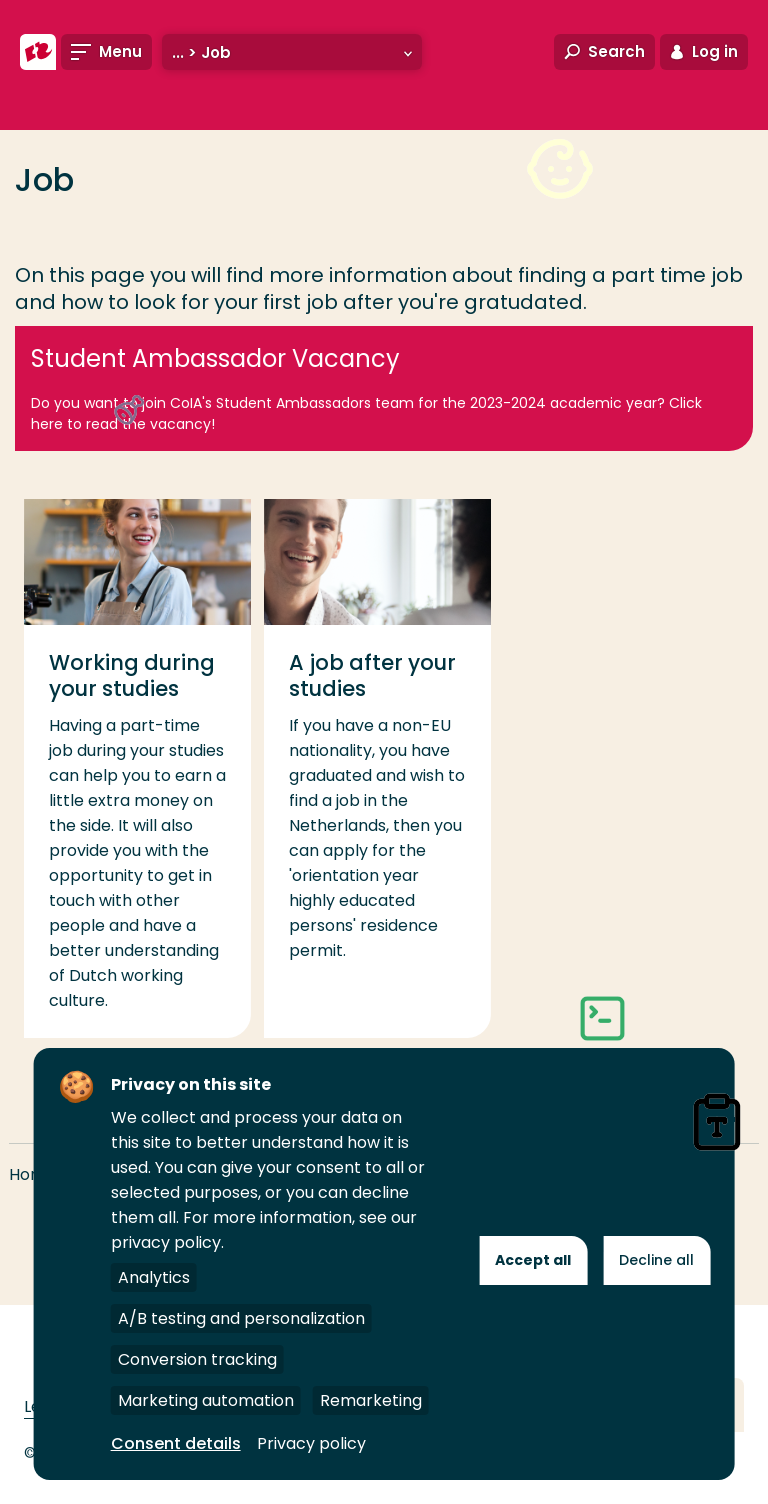 Image resolution: width=768 pixels, height=1504 pixels. I want to click on food or dining category, so click(129, 410).